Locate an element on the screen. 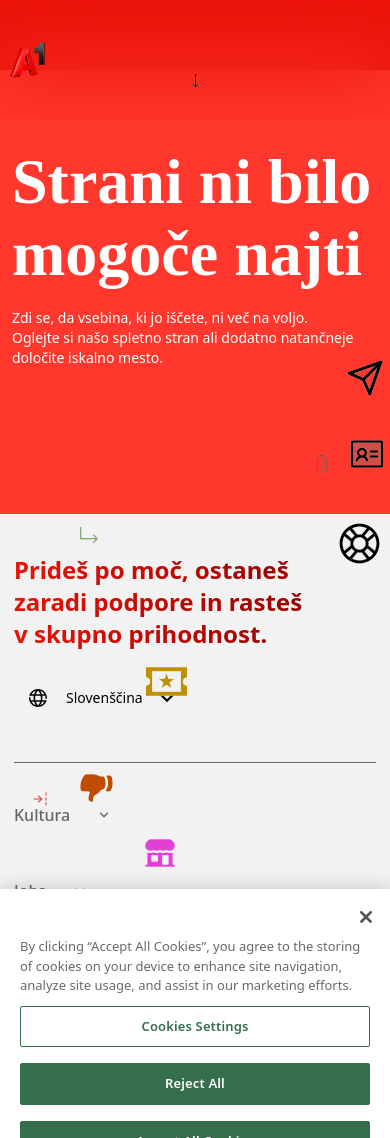 This screenshot has height=1138, width=390. view your tickets or passes is located at coordinates (166, 681).